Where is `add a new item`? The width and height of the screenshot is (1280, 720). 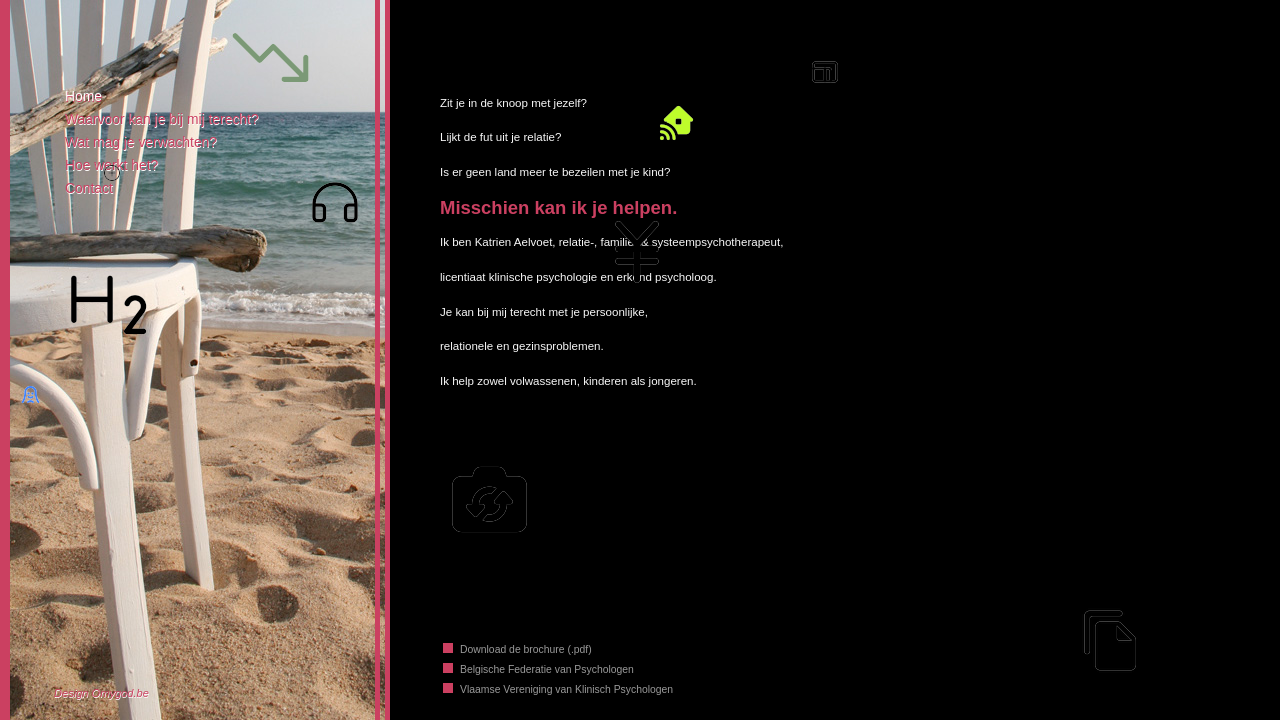
add a new item is located at coordinates (112, 173).